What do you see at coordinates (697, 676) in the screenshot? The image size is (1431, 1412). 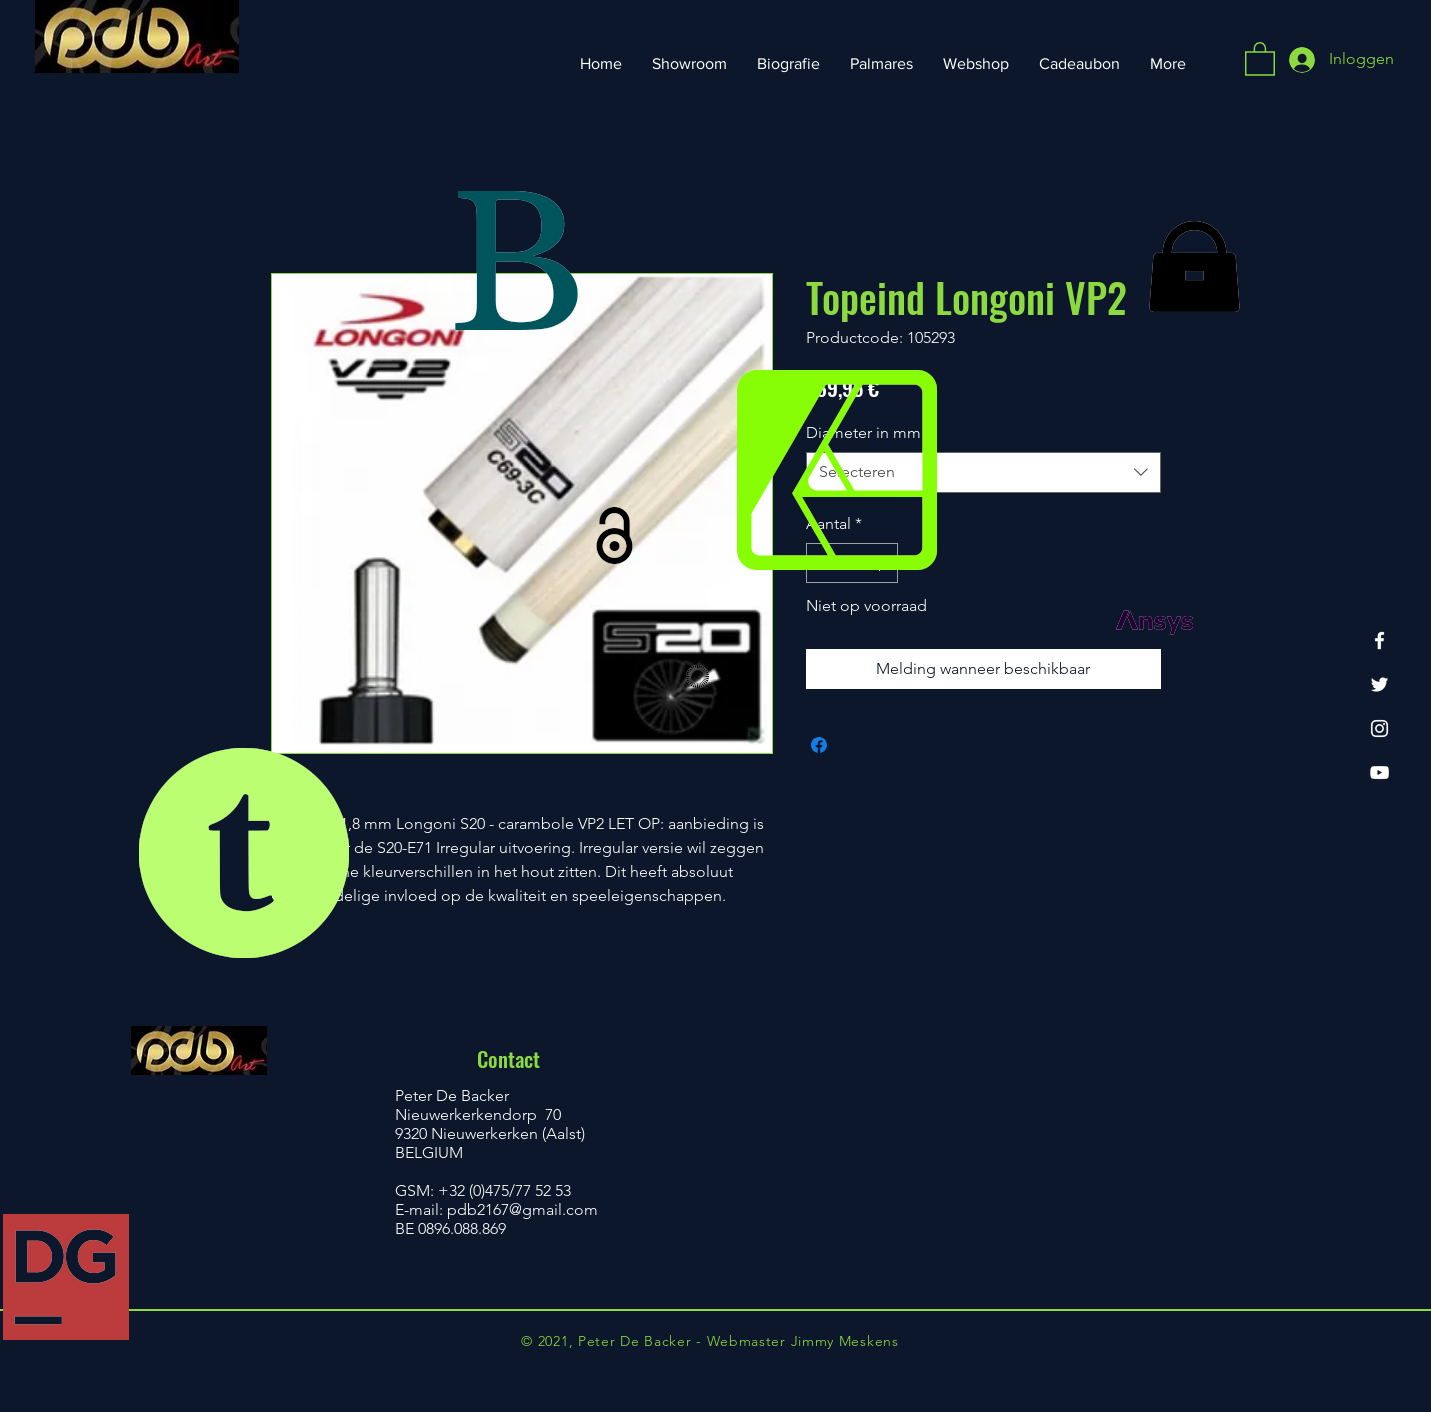 I see `photon logo` at bounding box center [697, 676].